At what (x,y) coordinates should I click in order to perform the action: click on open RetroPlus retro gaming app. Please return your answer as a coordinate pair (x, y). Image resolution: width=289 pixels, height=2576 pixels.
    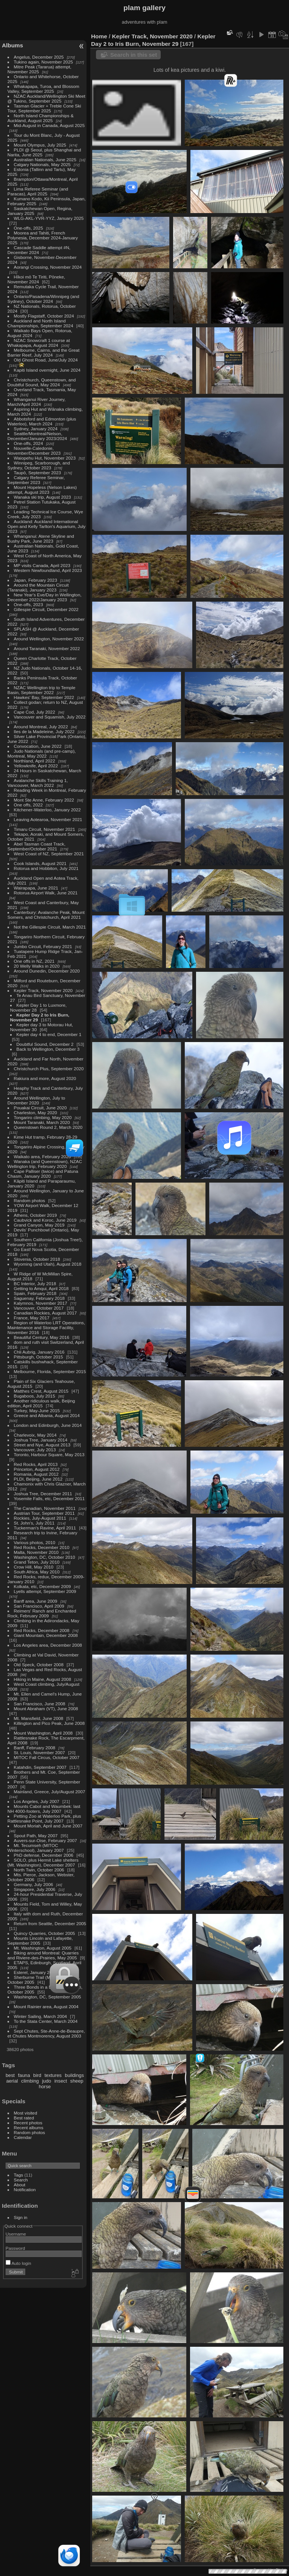
    Looking at the image, I should click on (231, 80).